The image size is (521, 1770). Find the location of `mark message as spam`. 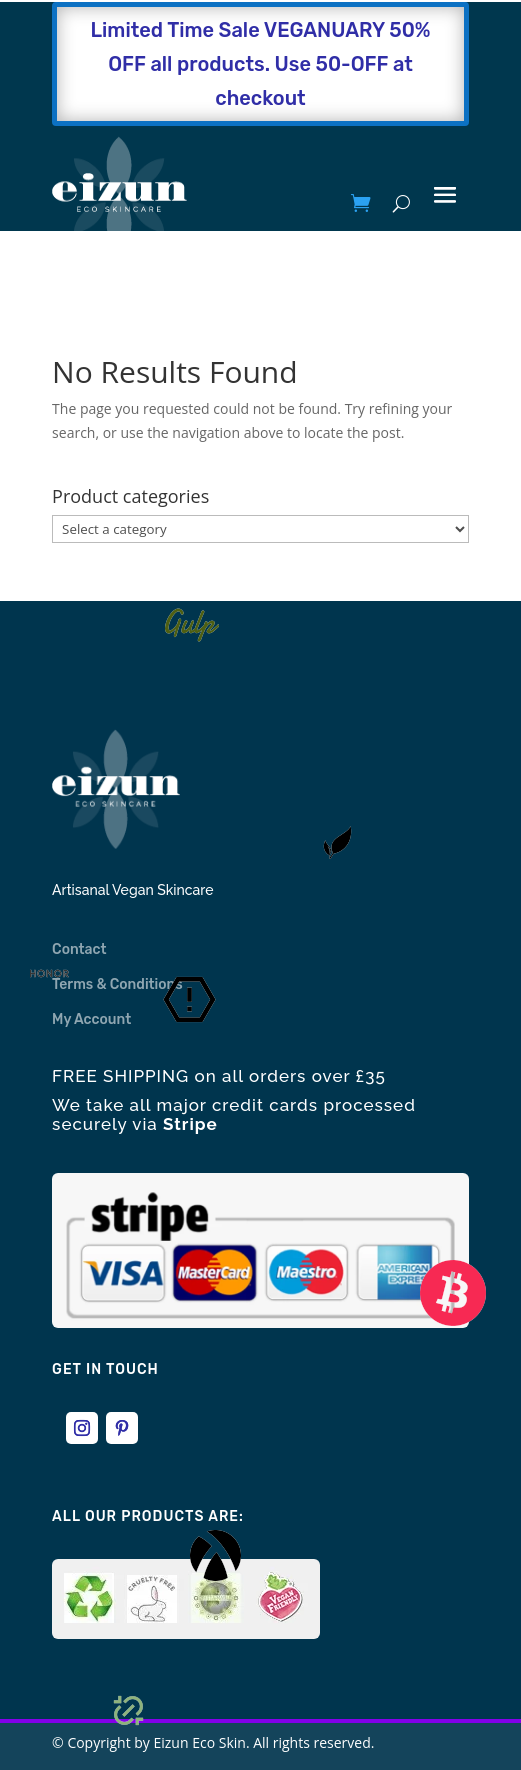

mark message as spam is located at coordinates (189, 999).